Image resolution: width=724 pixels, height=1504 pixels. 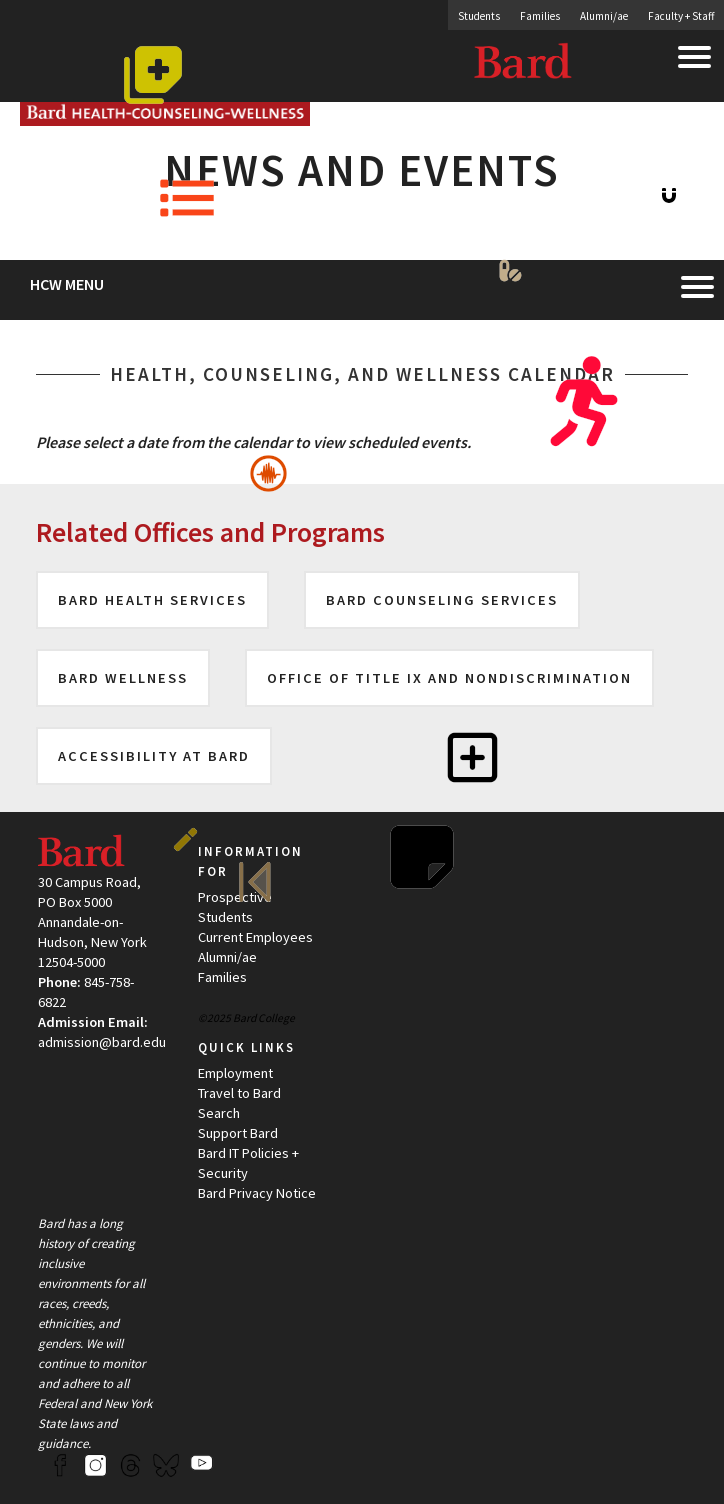 What do you see at coordinates (185, 839) in the screenshot?
I see `apply auto-enhance or magic edit to content` at bounding box center [185, 839].